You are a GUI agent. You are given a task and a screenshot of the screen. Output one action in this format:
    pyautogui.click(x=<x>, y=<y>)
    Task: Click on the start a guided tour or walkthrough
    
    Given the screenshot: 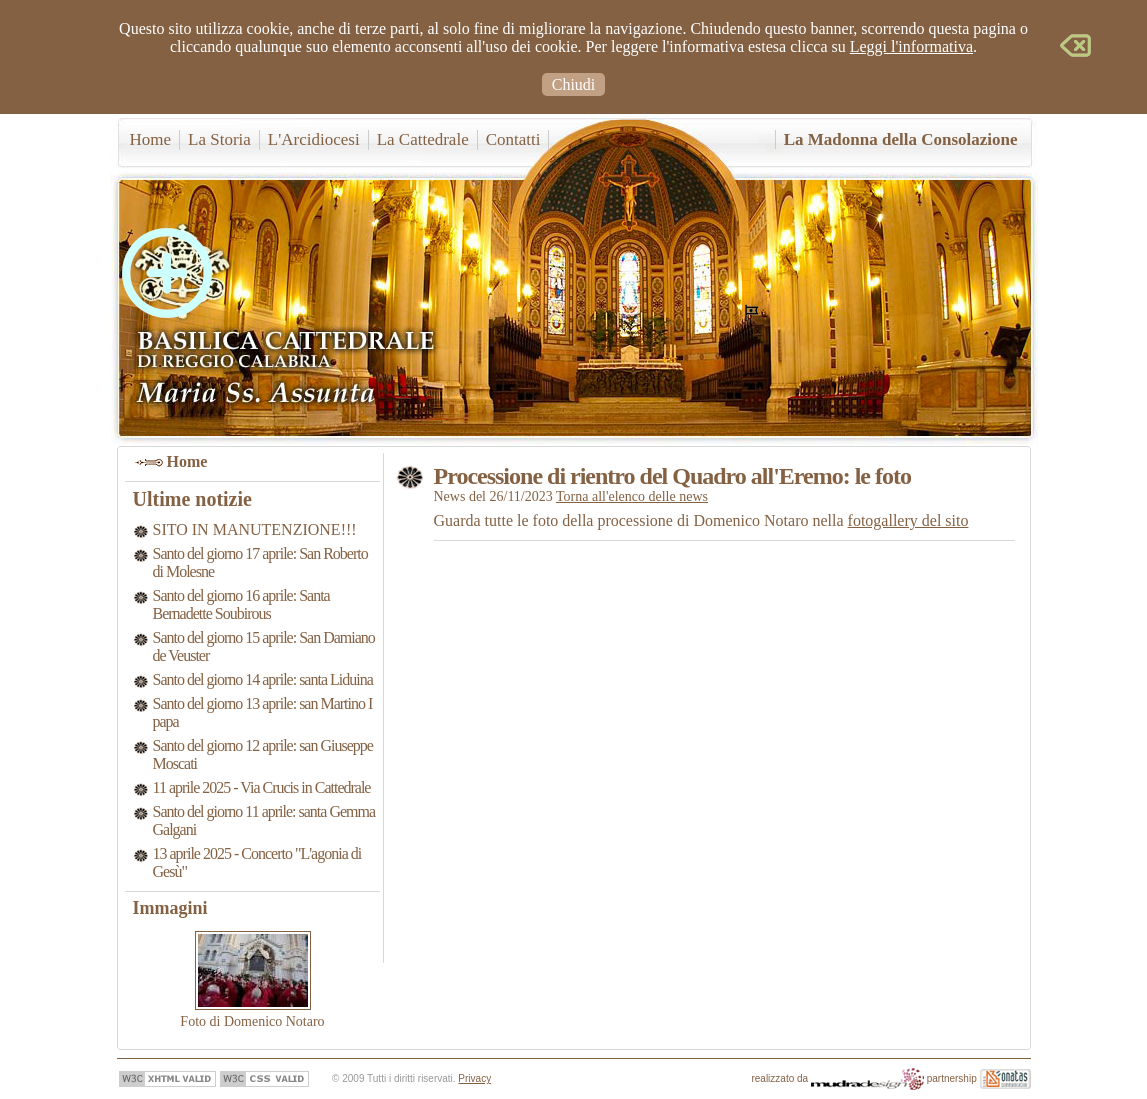 What is the action you would take?
    pyautogui.click(x=751, y=313)
    